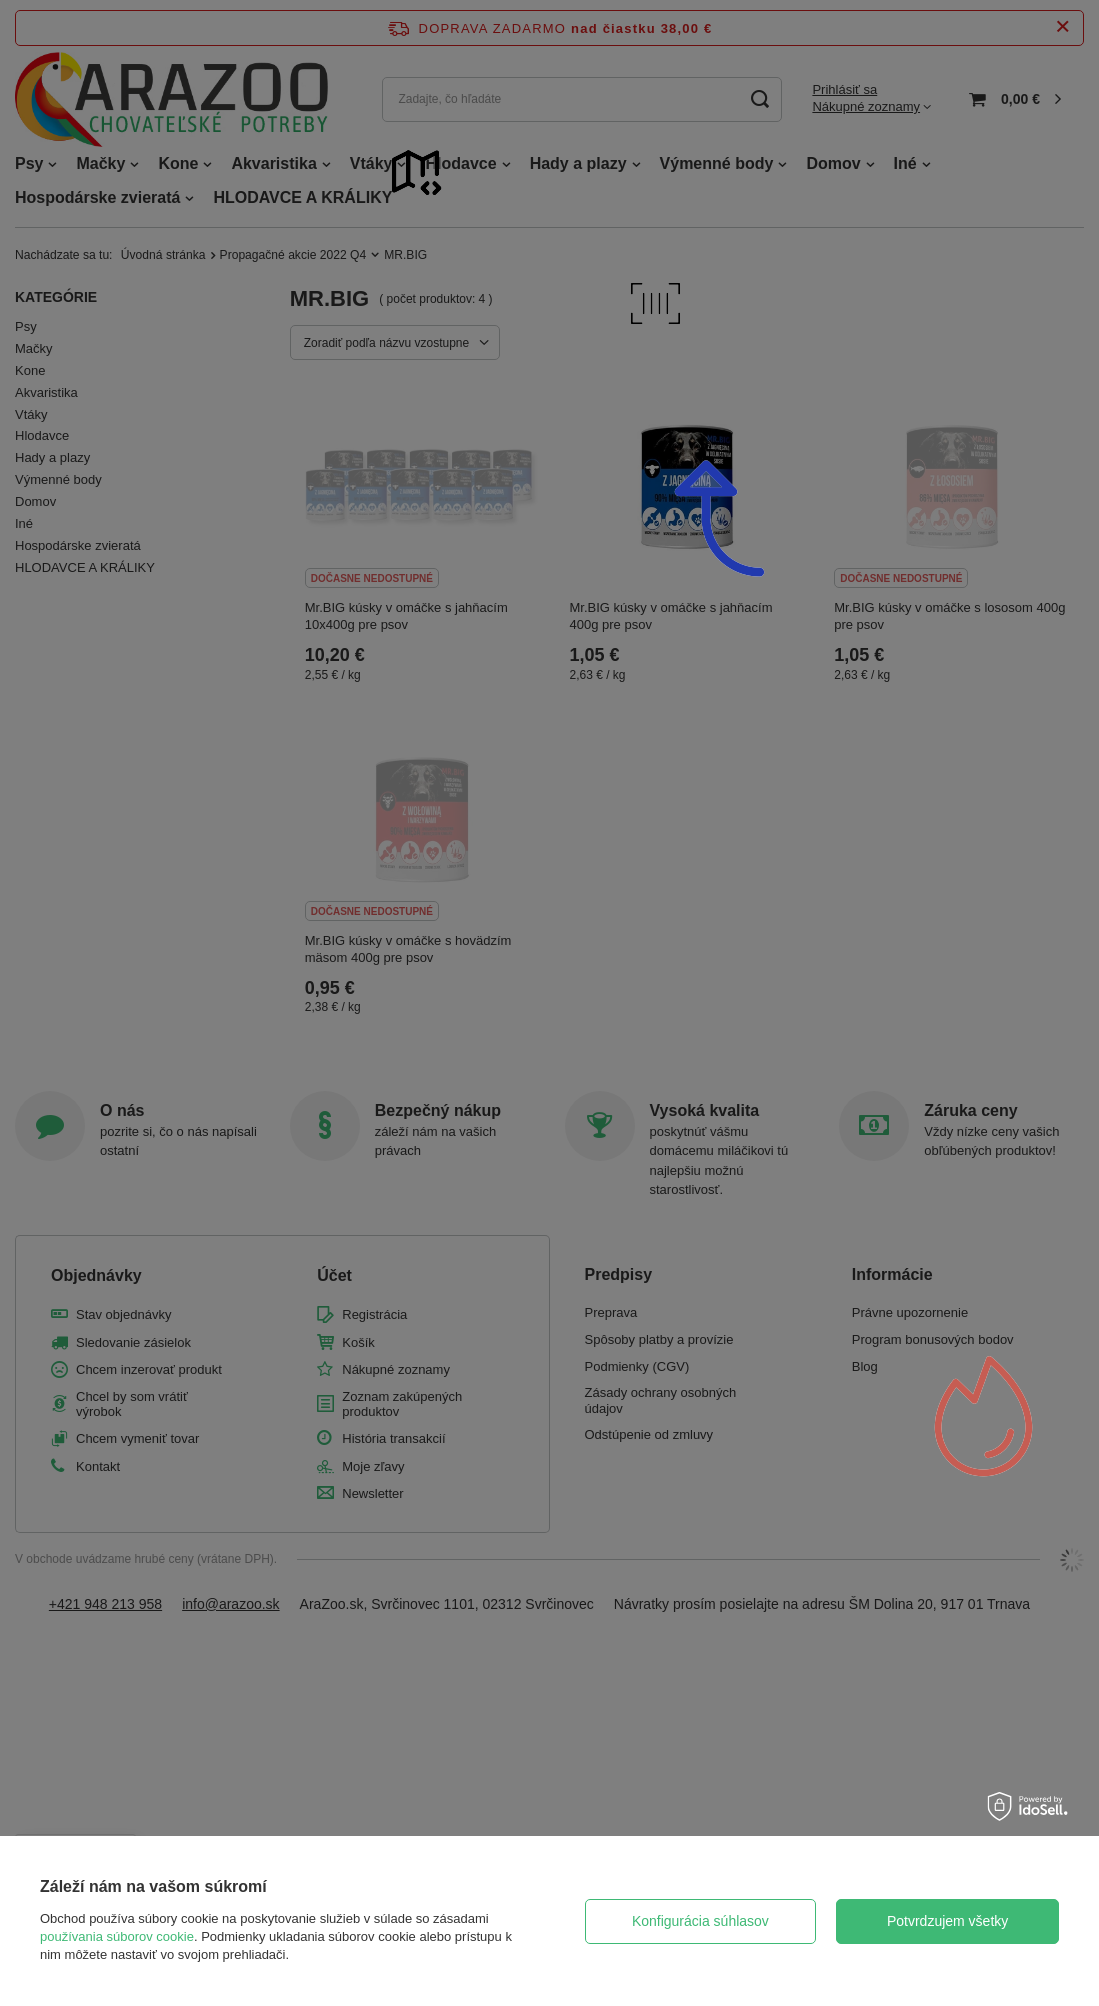 The image size is (1099, 2006). I want to click on indicates trending or popular content, so click(983, 1418).